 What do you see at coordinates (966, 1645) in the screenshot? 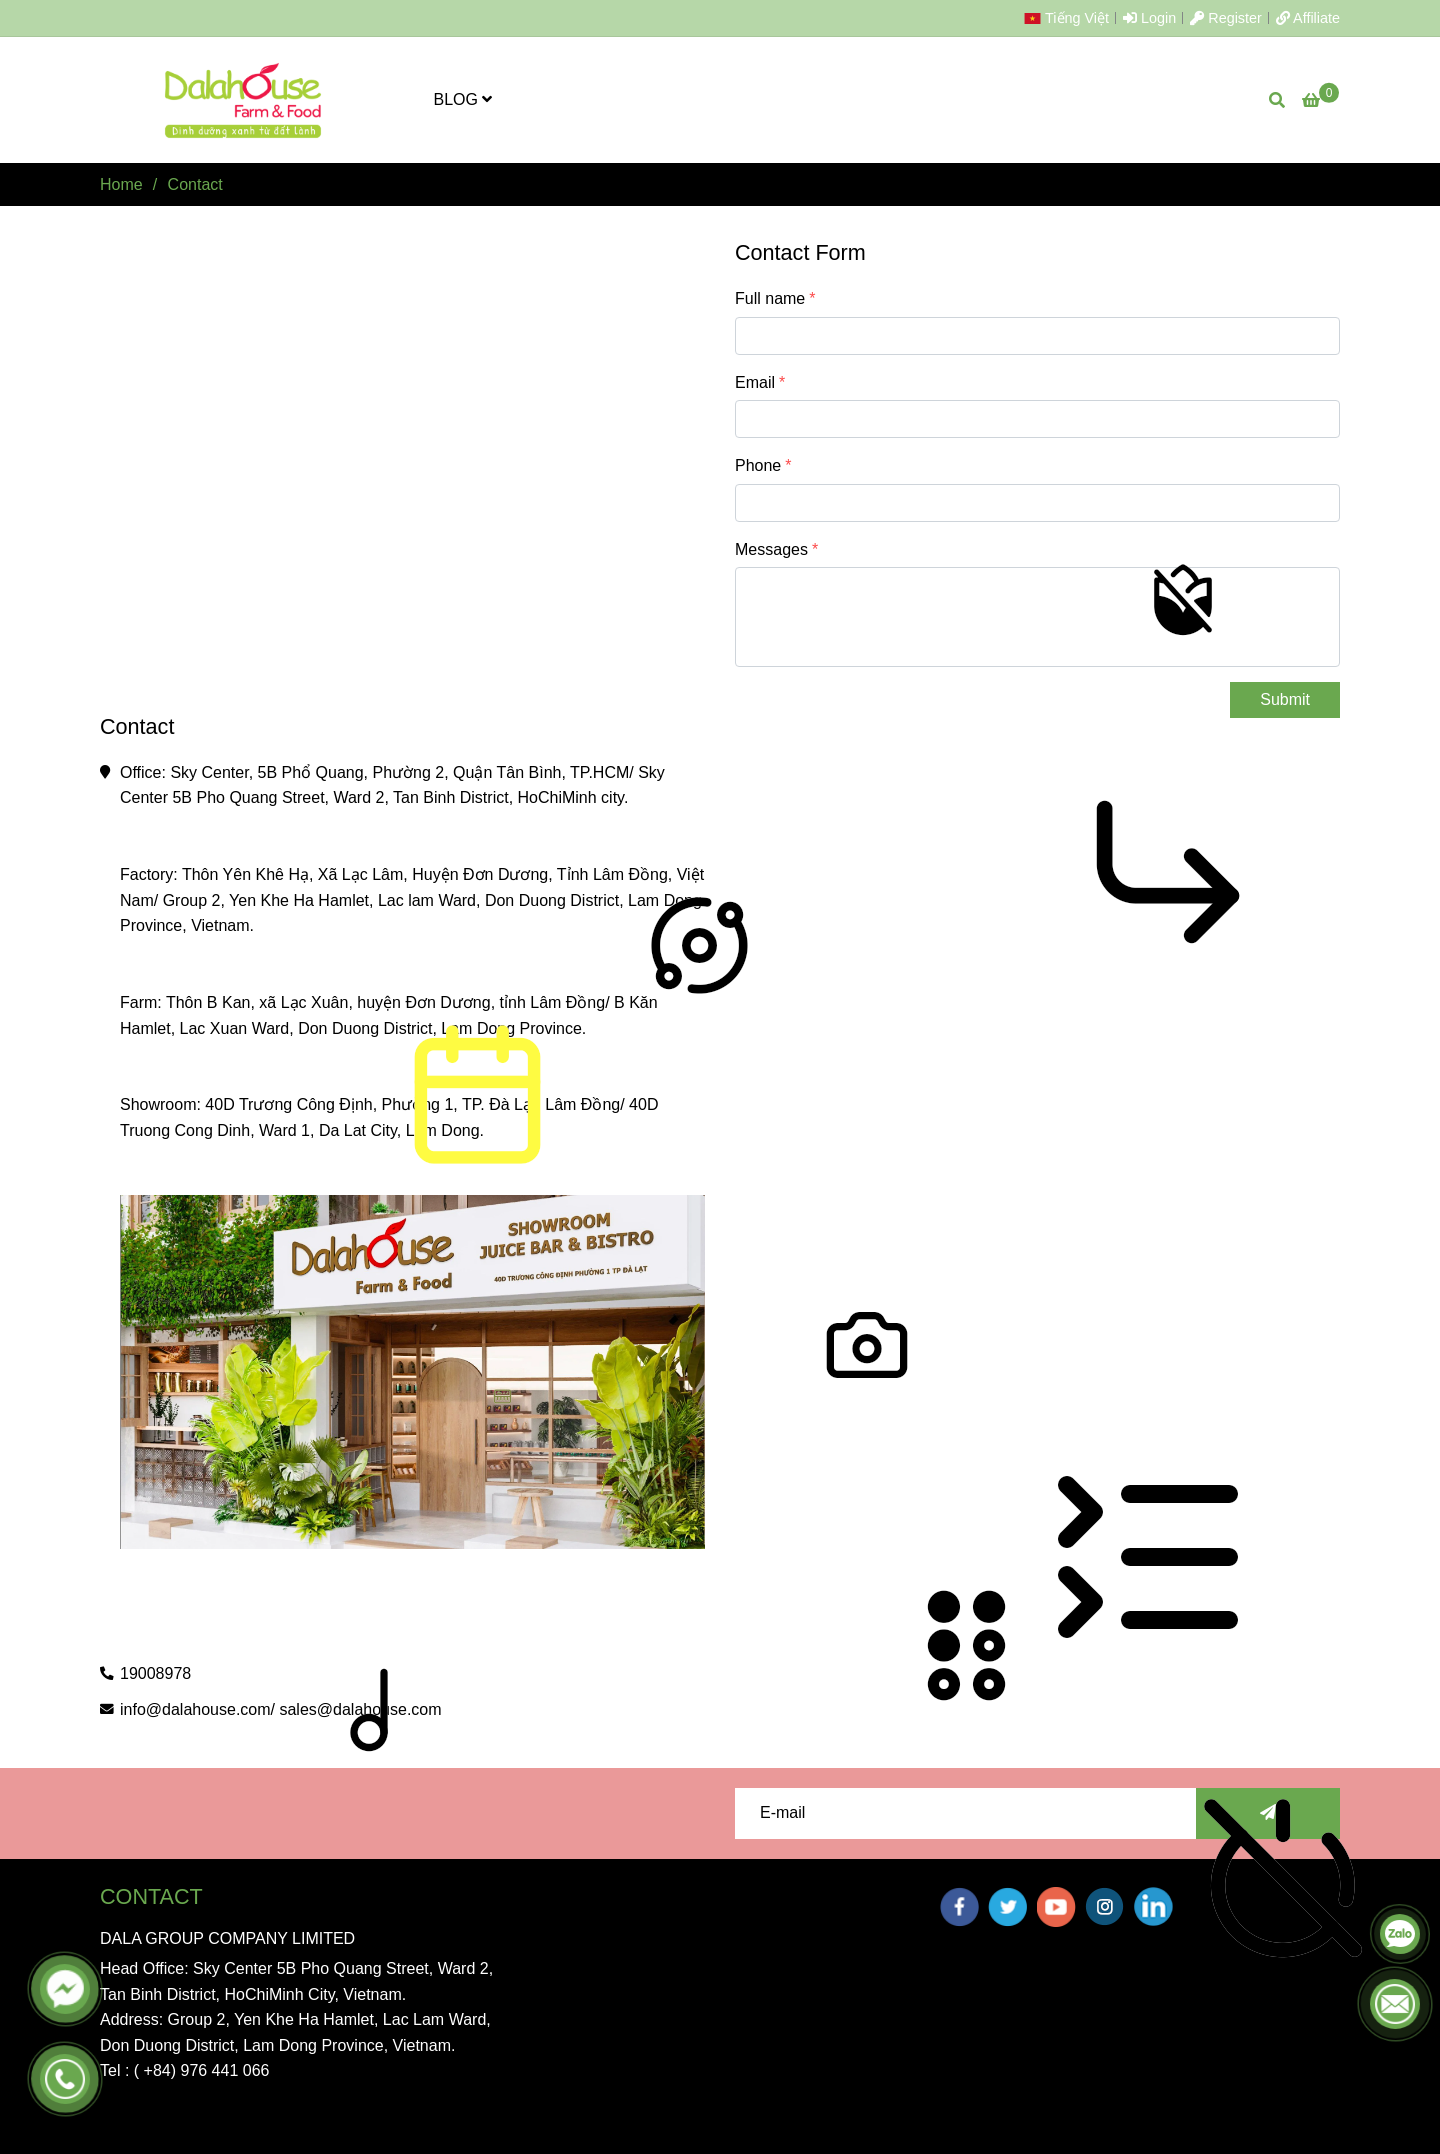
I see `enable braille accessibility features` at bounding box center [966, 1645].